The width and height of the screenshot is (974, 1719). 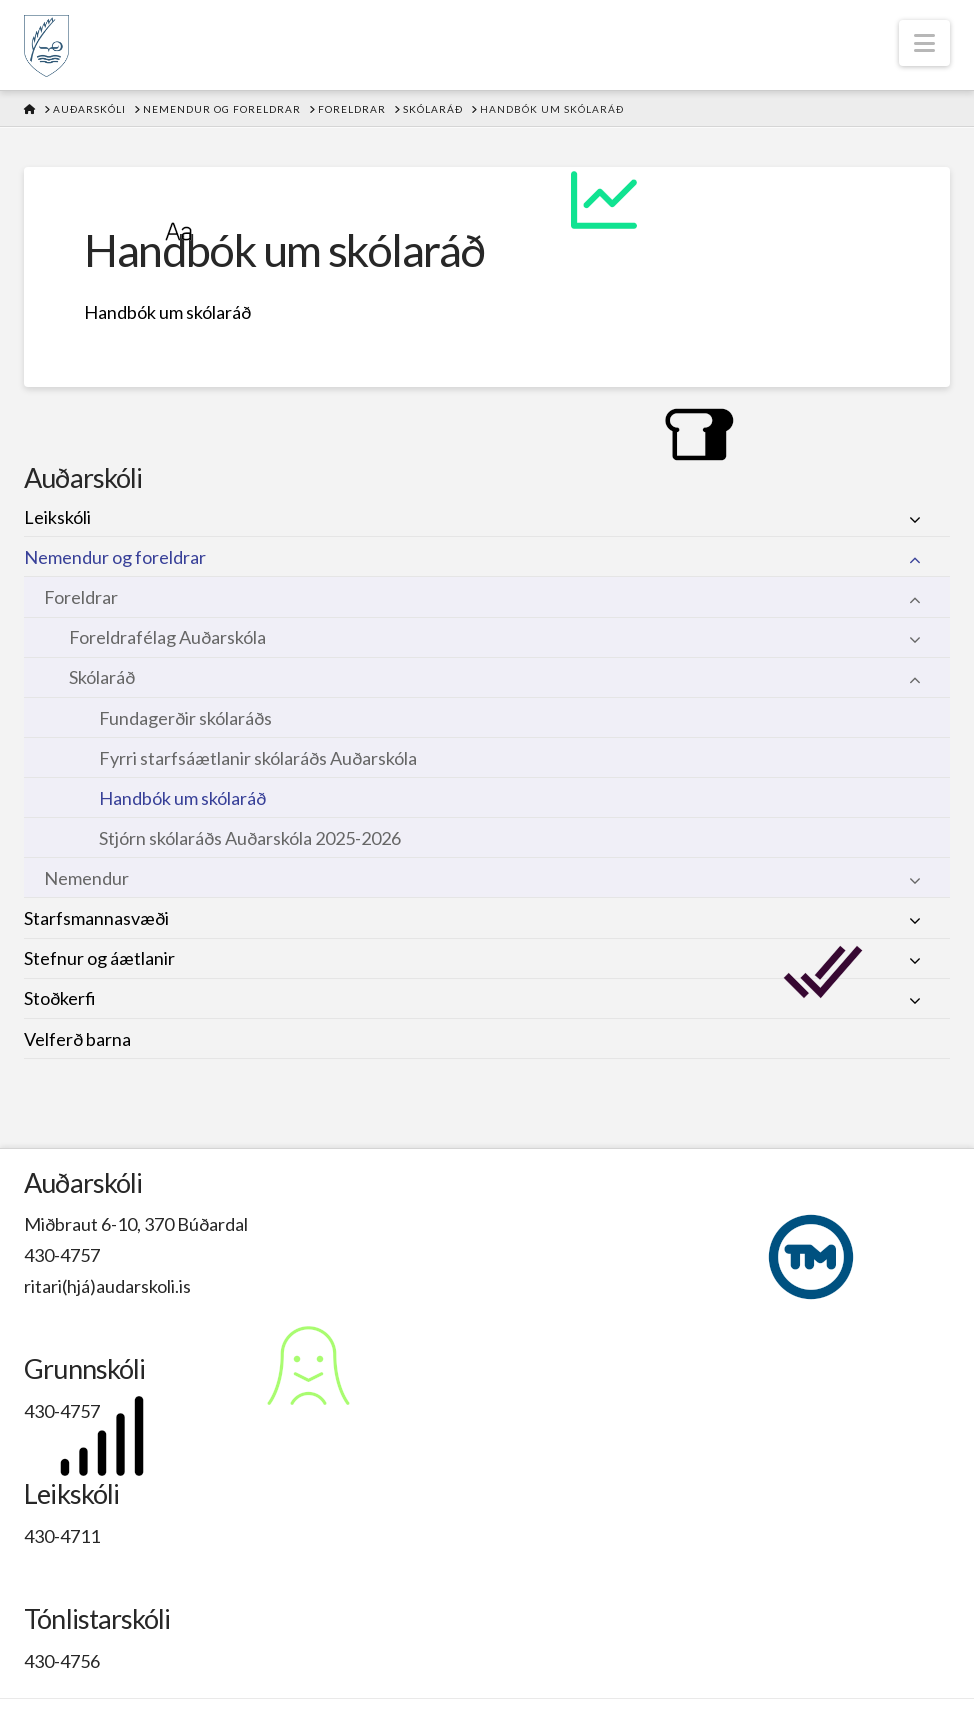 What do you see at coordinates (700, 434) in the screenshot?
I see `browse bakery or bread products` at bounding box center [700, 434].